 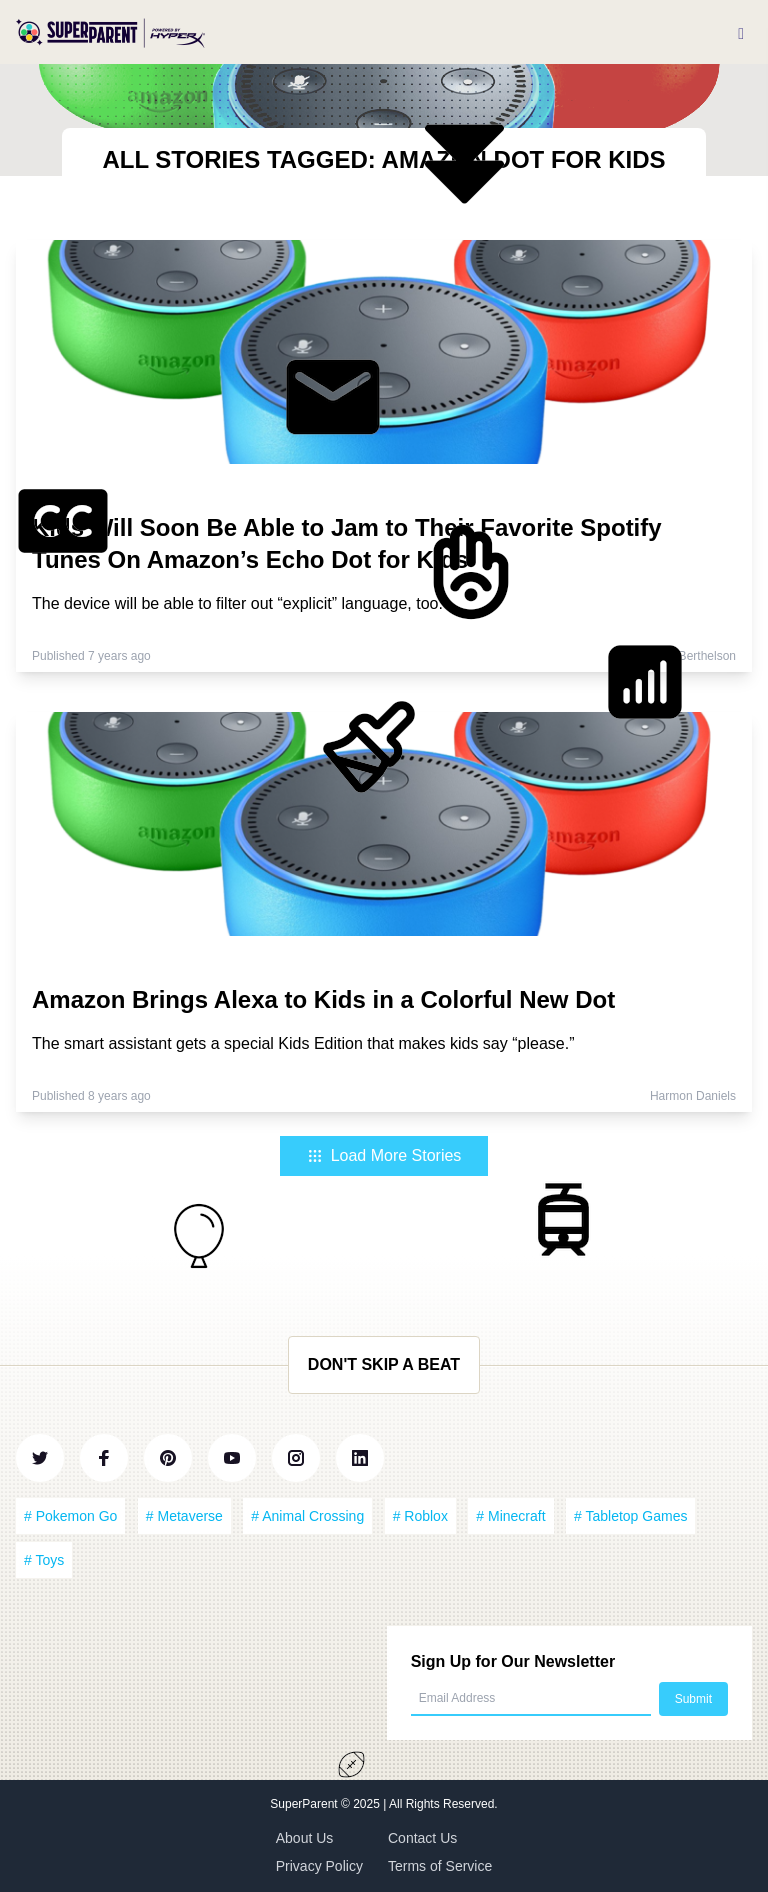 What do you see at coordinates (369, 747) in the screenshot?
I see `customize appearance or theme settings` at bounding box center [369, 747].